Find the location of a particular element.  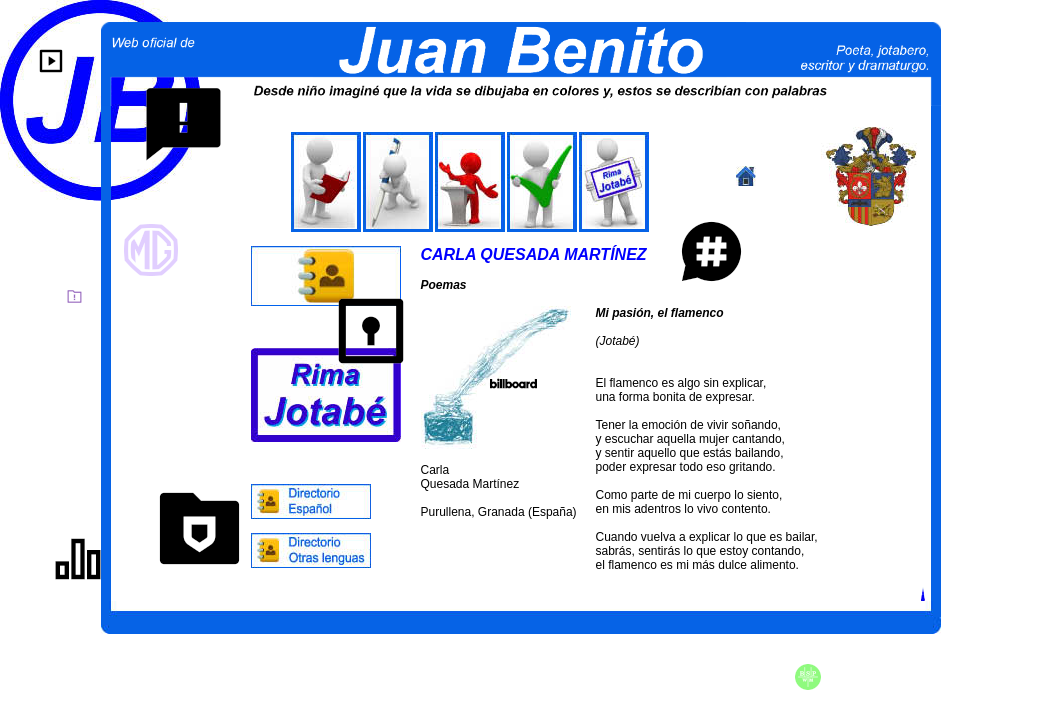

Billboard music charts and news is located at coordinates (513, 383).